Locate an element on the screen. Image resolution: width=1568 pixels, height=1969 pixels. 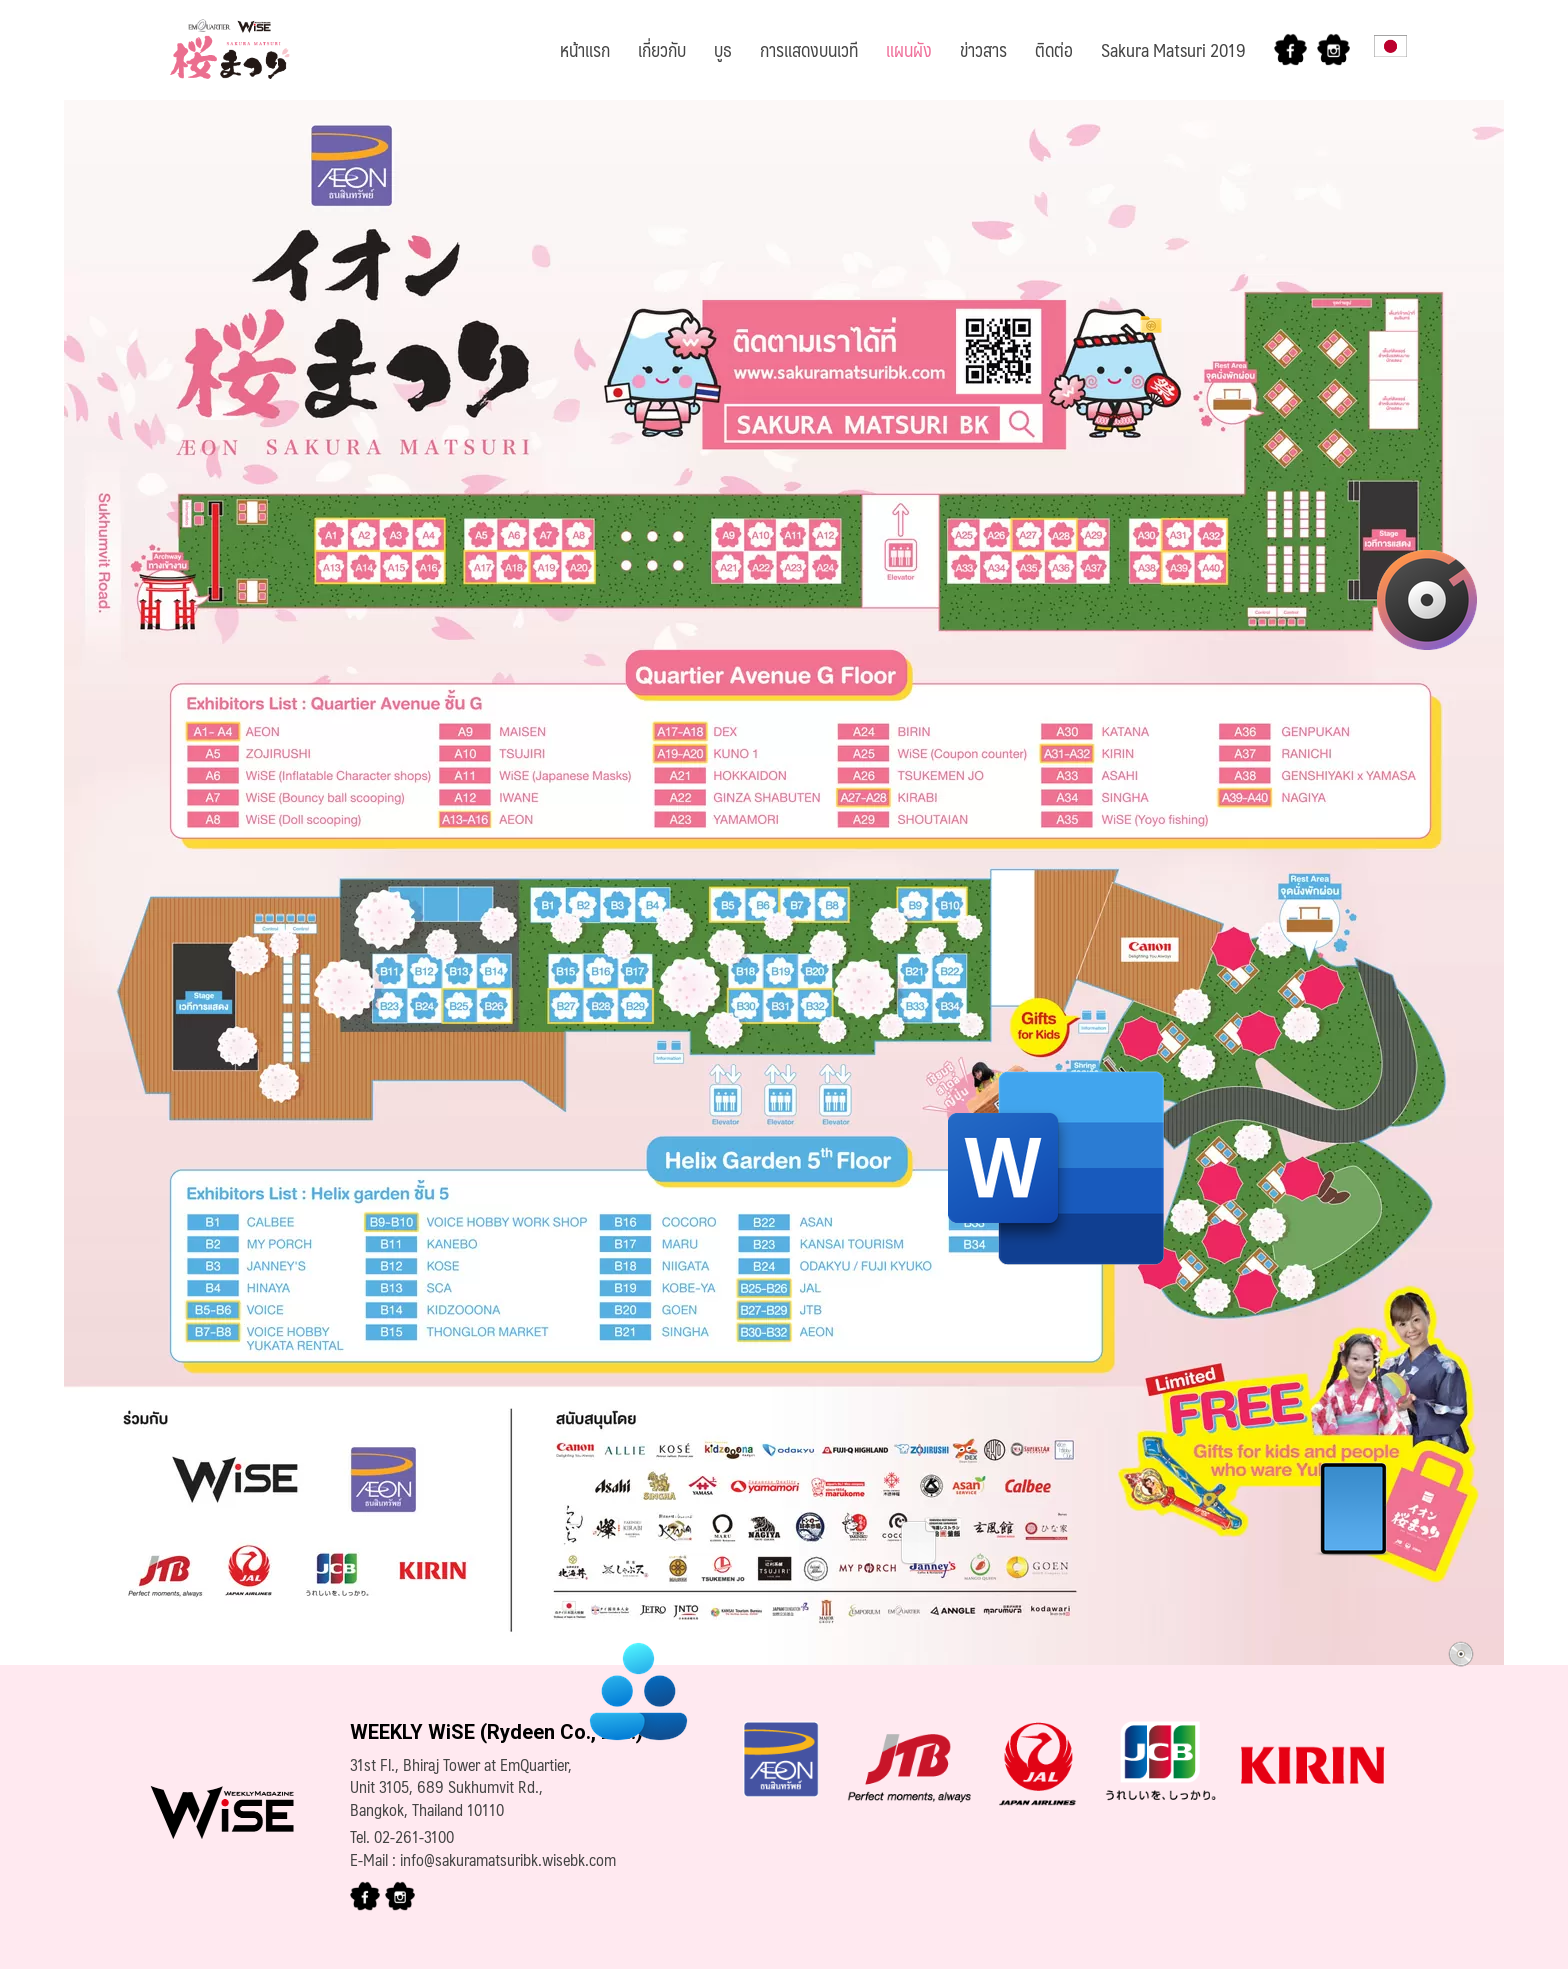
access cd/dvd rewritable drive is located at coordinates (1461, 1654).